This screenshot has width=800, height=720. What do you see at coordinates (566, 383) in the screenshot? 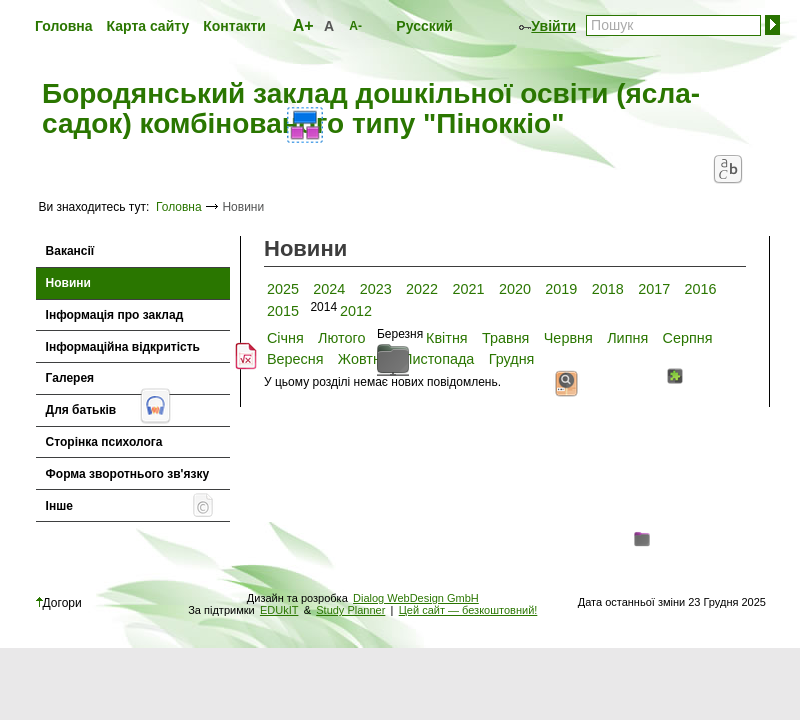
I see `resolving package dependencies` at bounding box center [566, 383].